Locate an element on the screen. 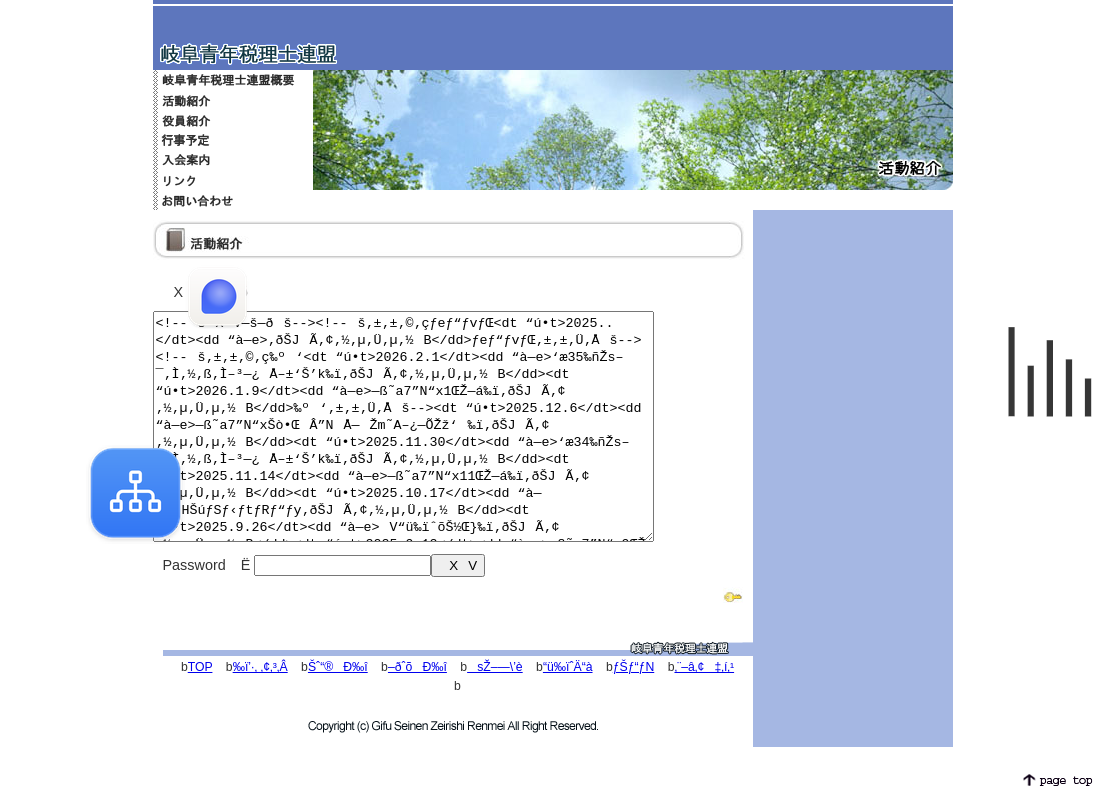  open the texts messaging app is located at coordinates (217, 296).